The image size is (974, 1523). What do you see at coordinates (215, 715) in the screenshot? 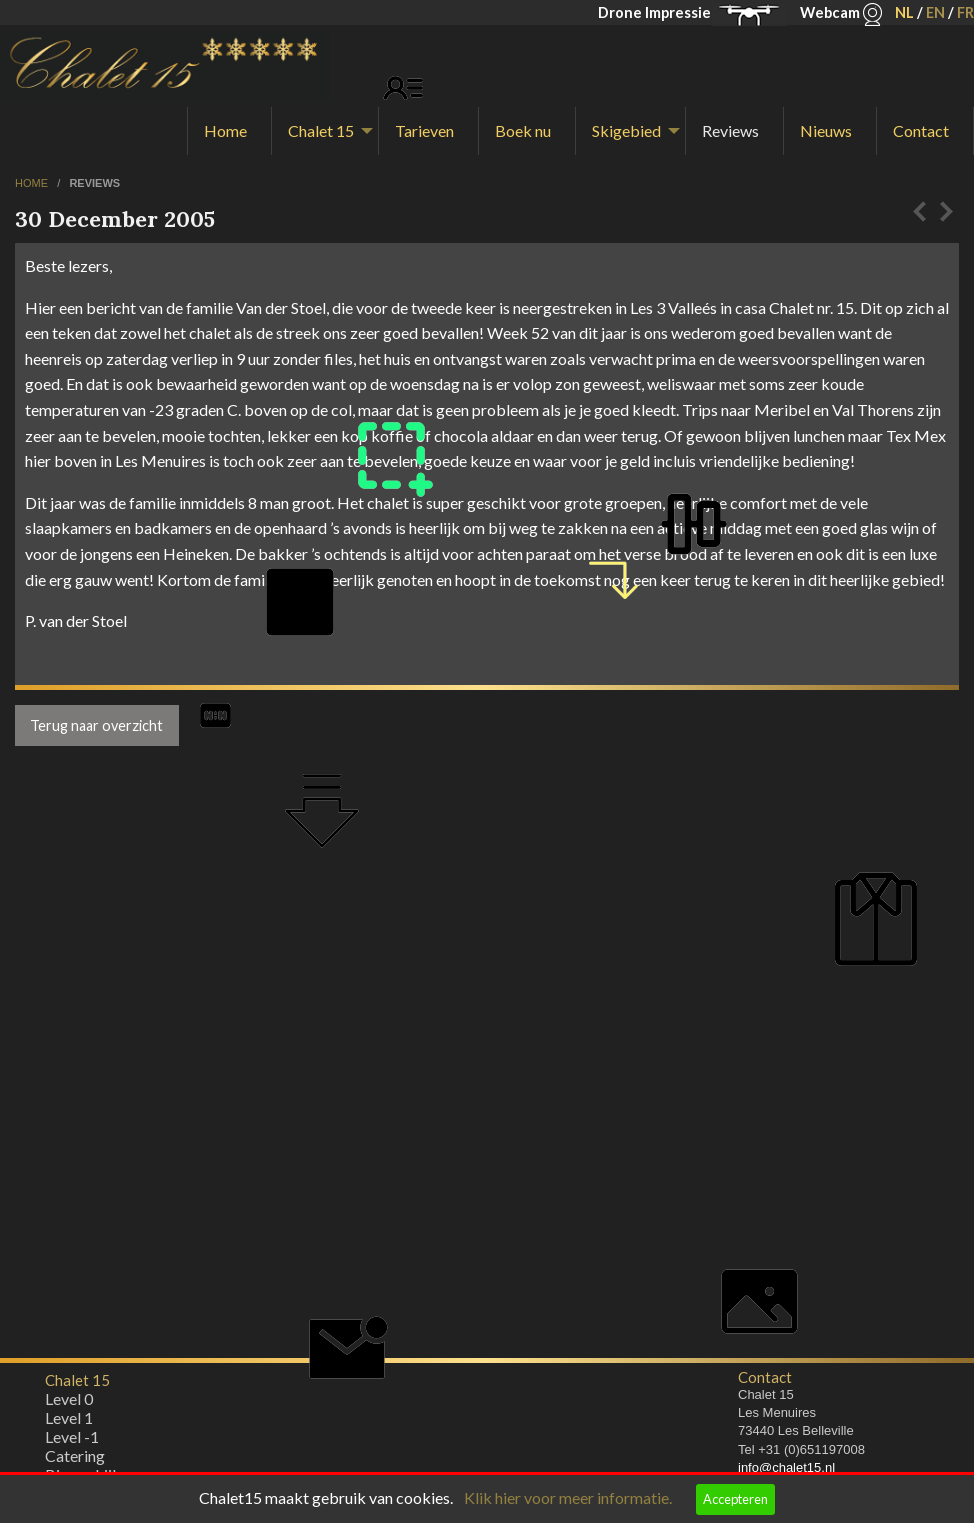
I see `indicates a many-to-many database relationship` at bounding box center [215, 715].